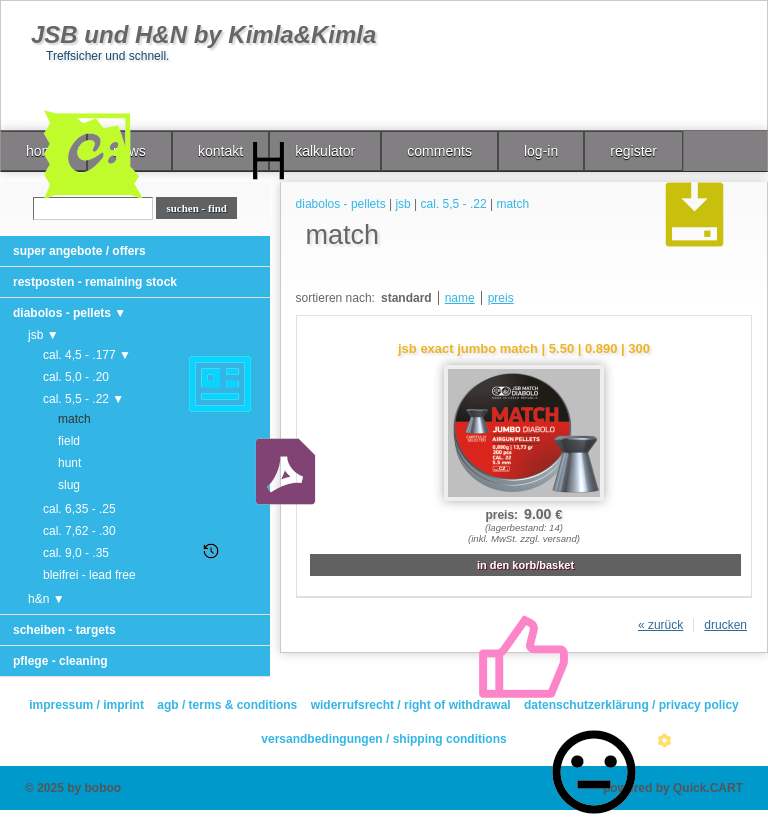 This screenshot has width=768, height=840. What do you see at coordinates (694, 214) in the screenshot?
I see `install an app or software` at bounding box center [694, 214].